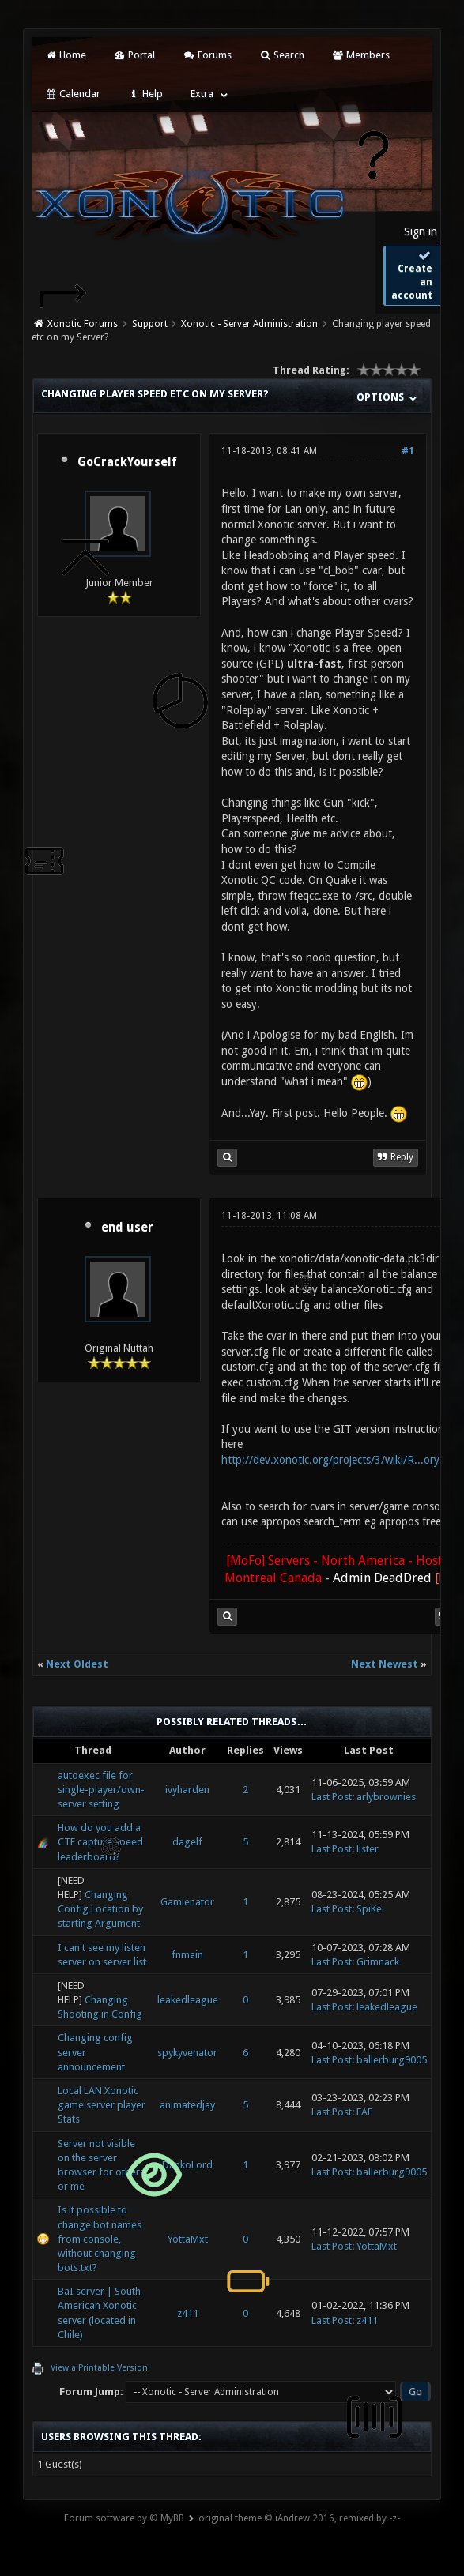 The image size is (464, 2576). I want to click on view your tickets or passes, so click(44, 861).